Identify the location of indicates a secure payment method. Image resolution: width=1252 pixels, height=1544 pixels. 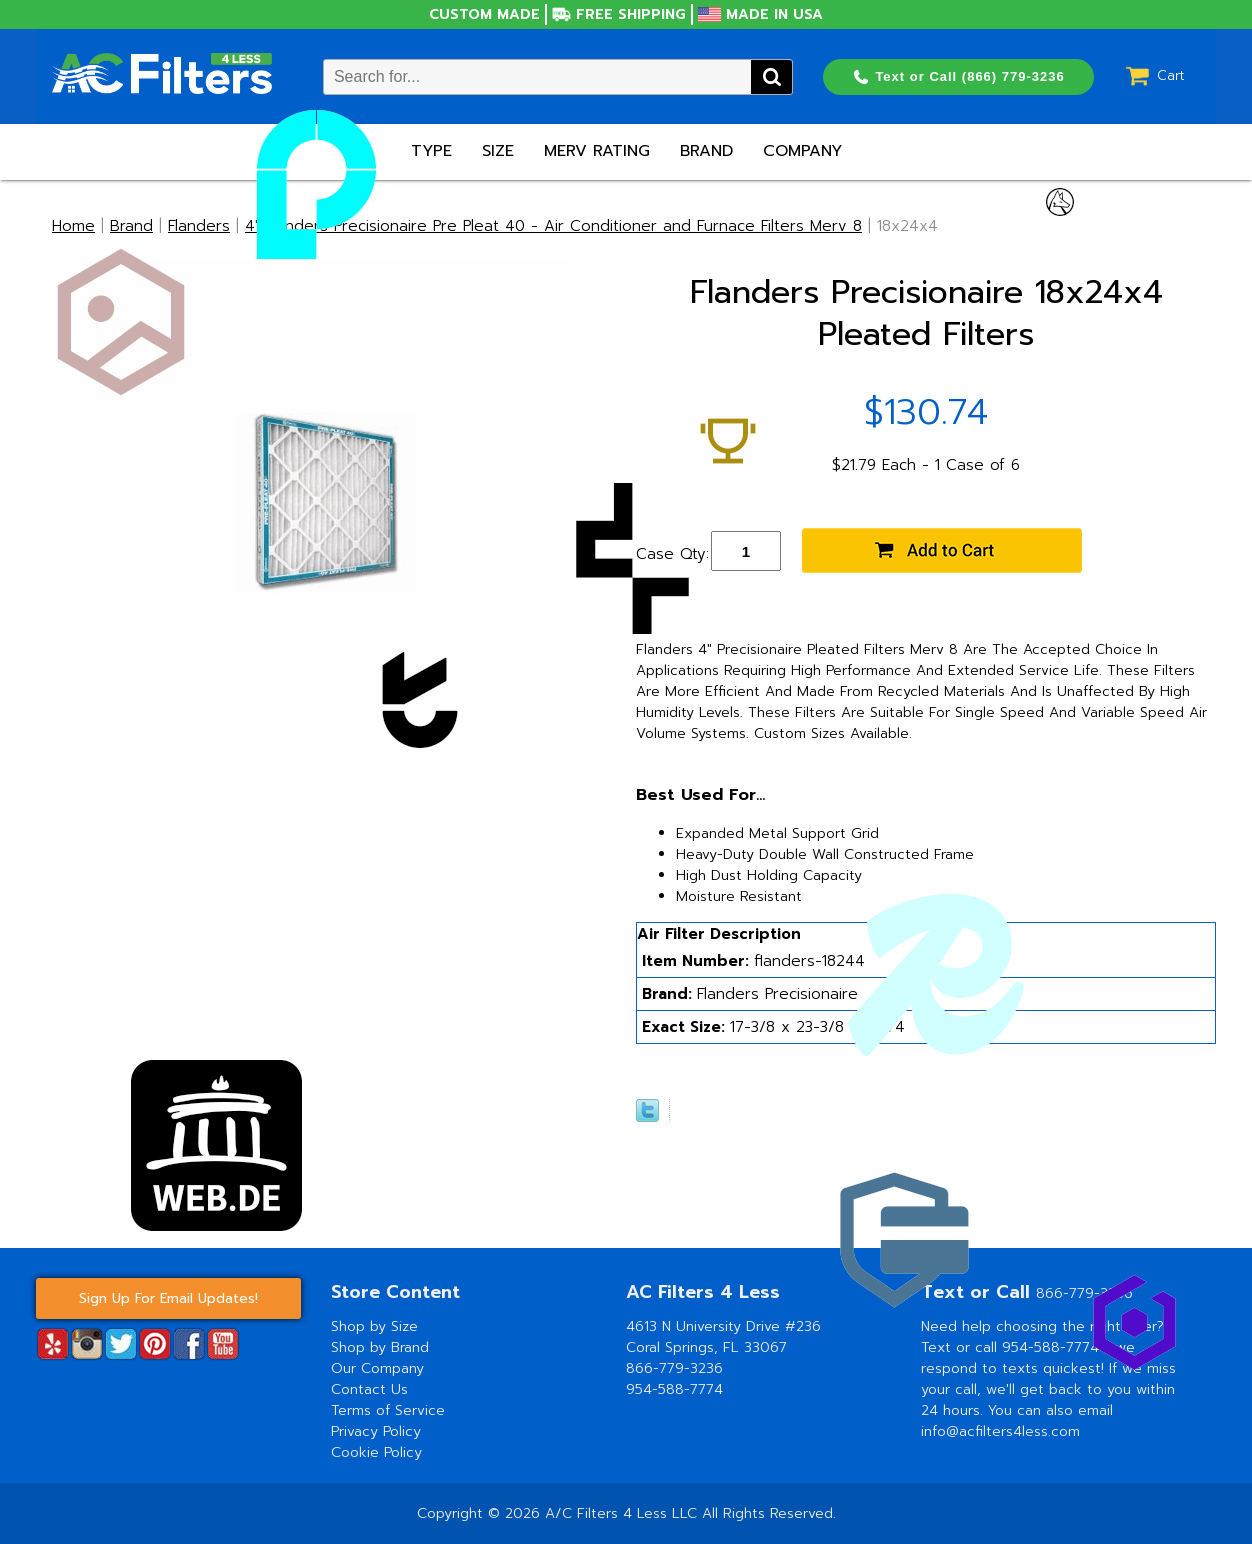
(901, 1240).